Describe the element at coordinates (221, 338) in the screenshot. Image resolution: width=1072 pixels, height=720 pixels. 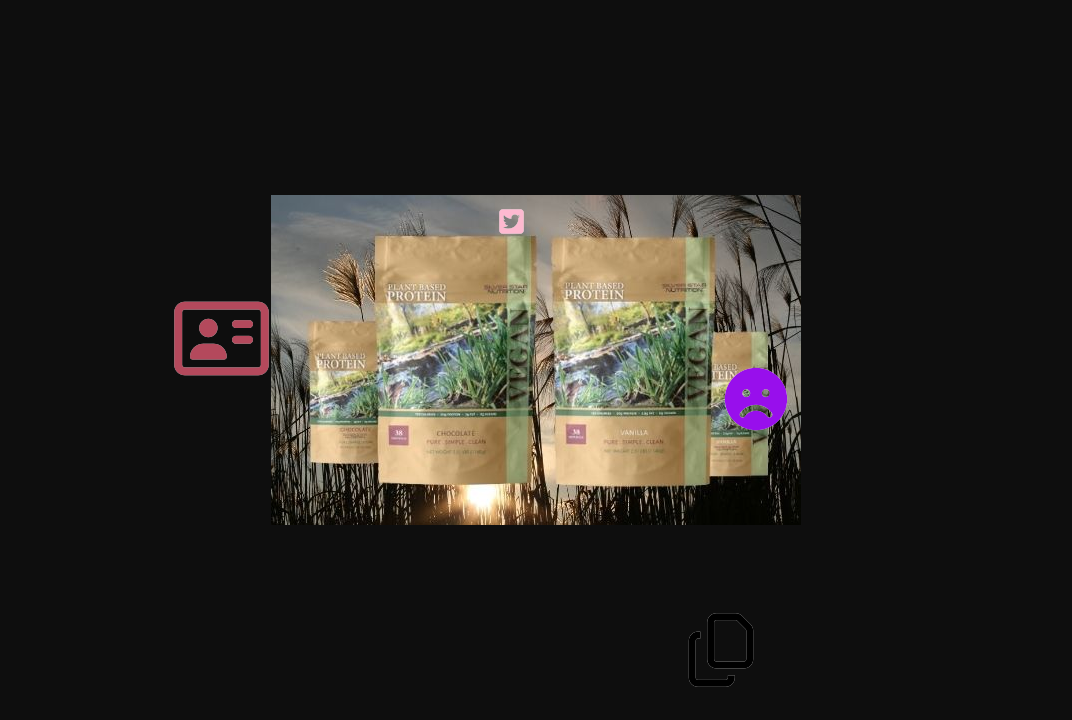
I see `view contact card details` at that location.